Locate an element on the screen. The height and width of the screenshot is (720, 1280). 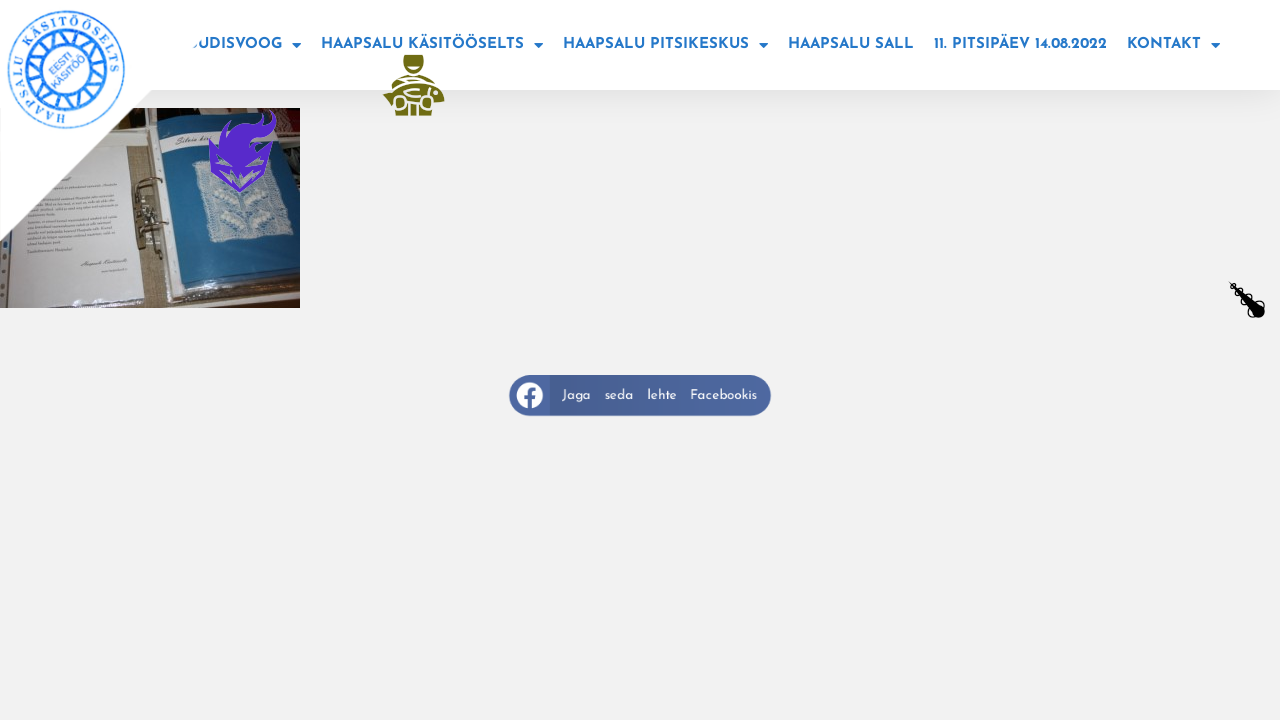
fishing mini-game or activity is located at coordinates (413, 85).